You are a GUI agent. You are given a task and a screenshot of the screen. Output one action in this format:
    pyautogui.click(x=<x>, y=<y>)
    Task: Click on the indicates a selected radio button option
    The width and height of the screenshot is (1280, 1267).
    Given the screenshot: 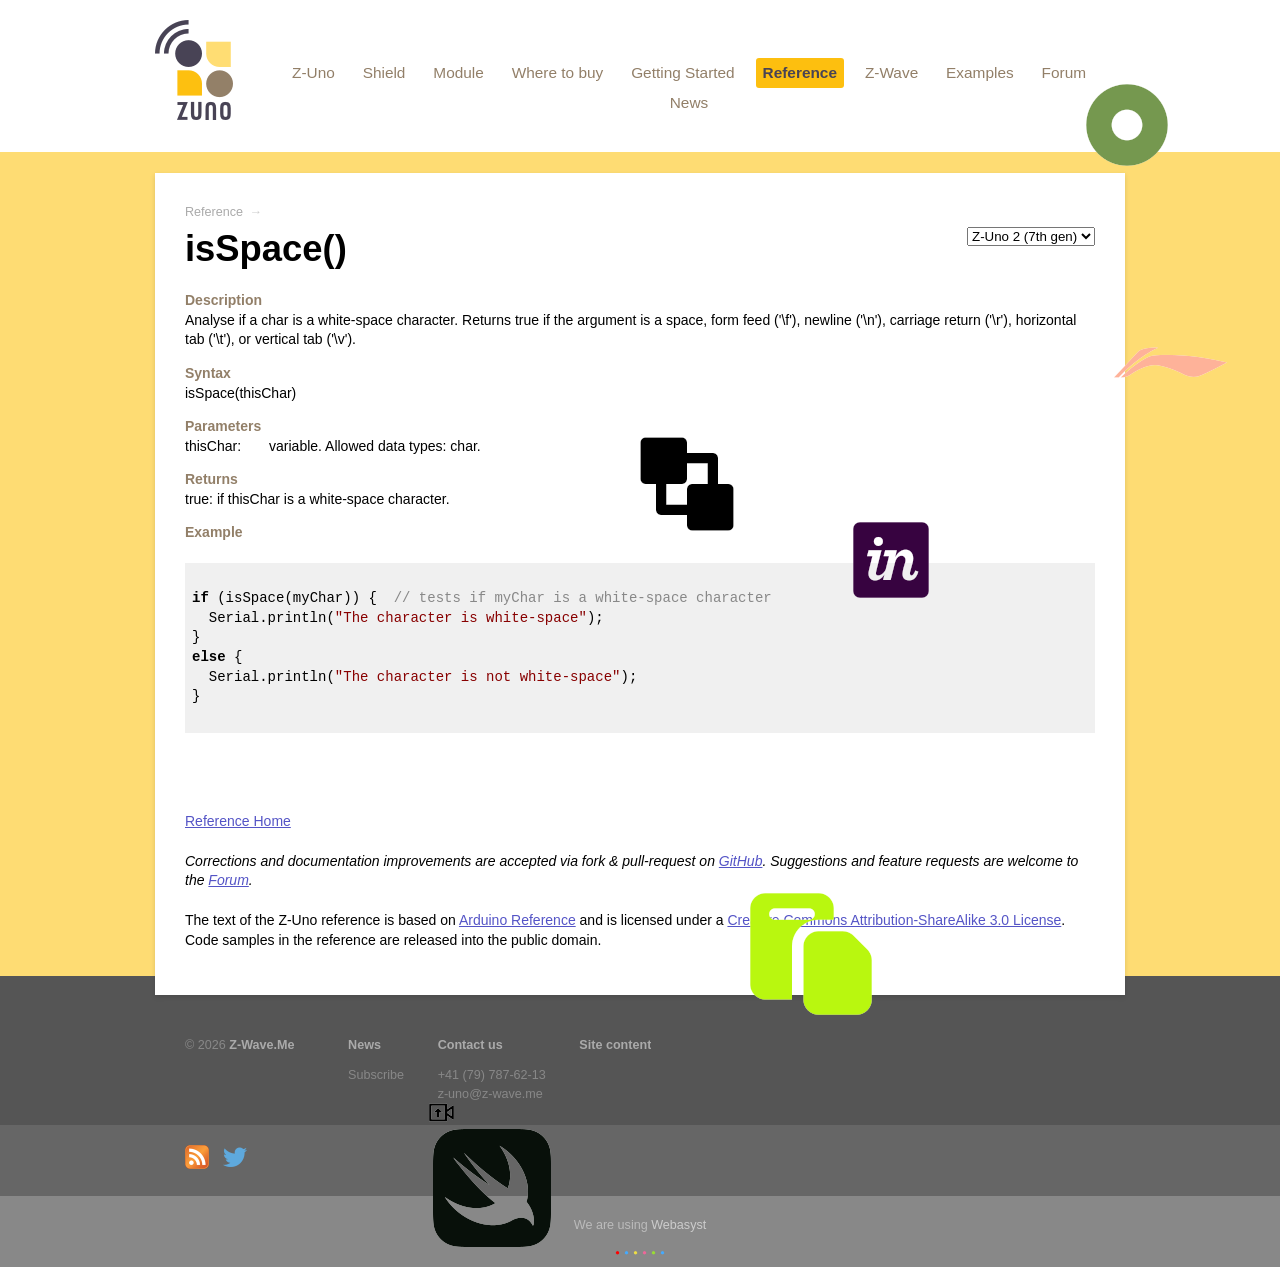 What is the action you would take?
    pyautogui.click(x=1127, y=125)
    